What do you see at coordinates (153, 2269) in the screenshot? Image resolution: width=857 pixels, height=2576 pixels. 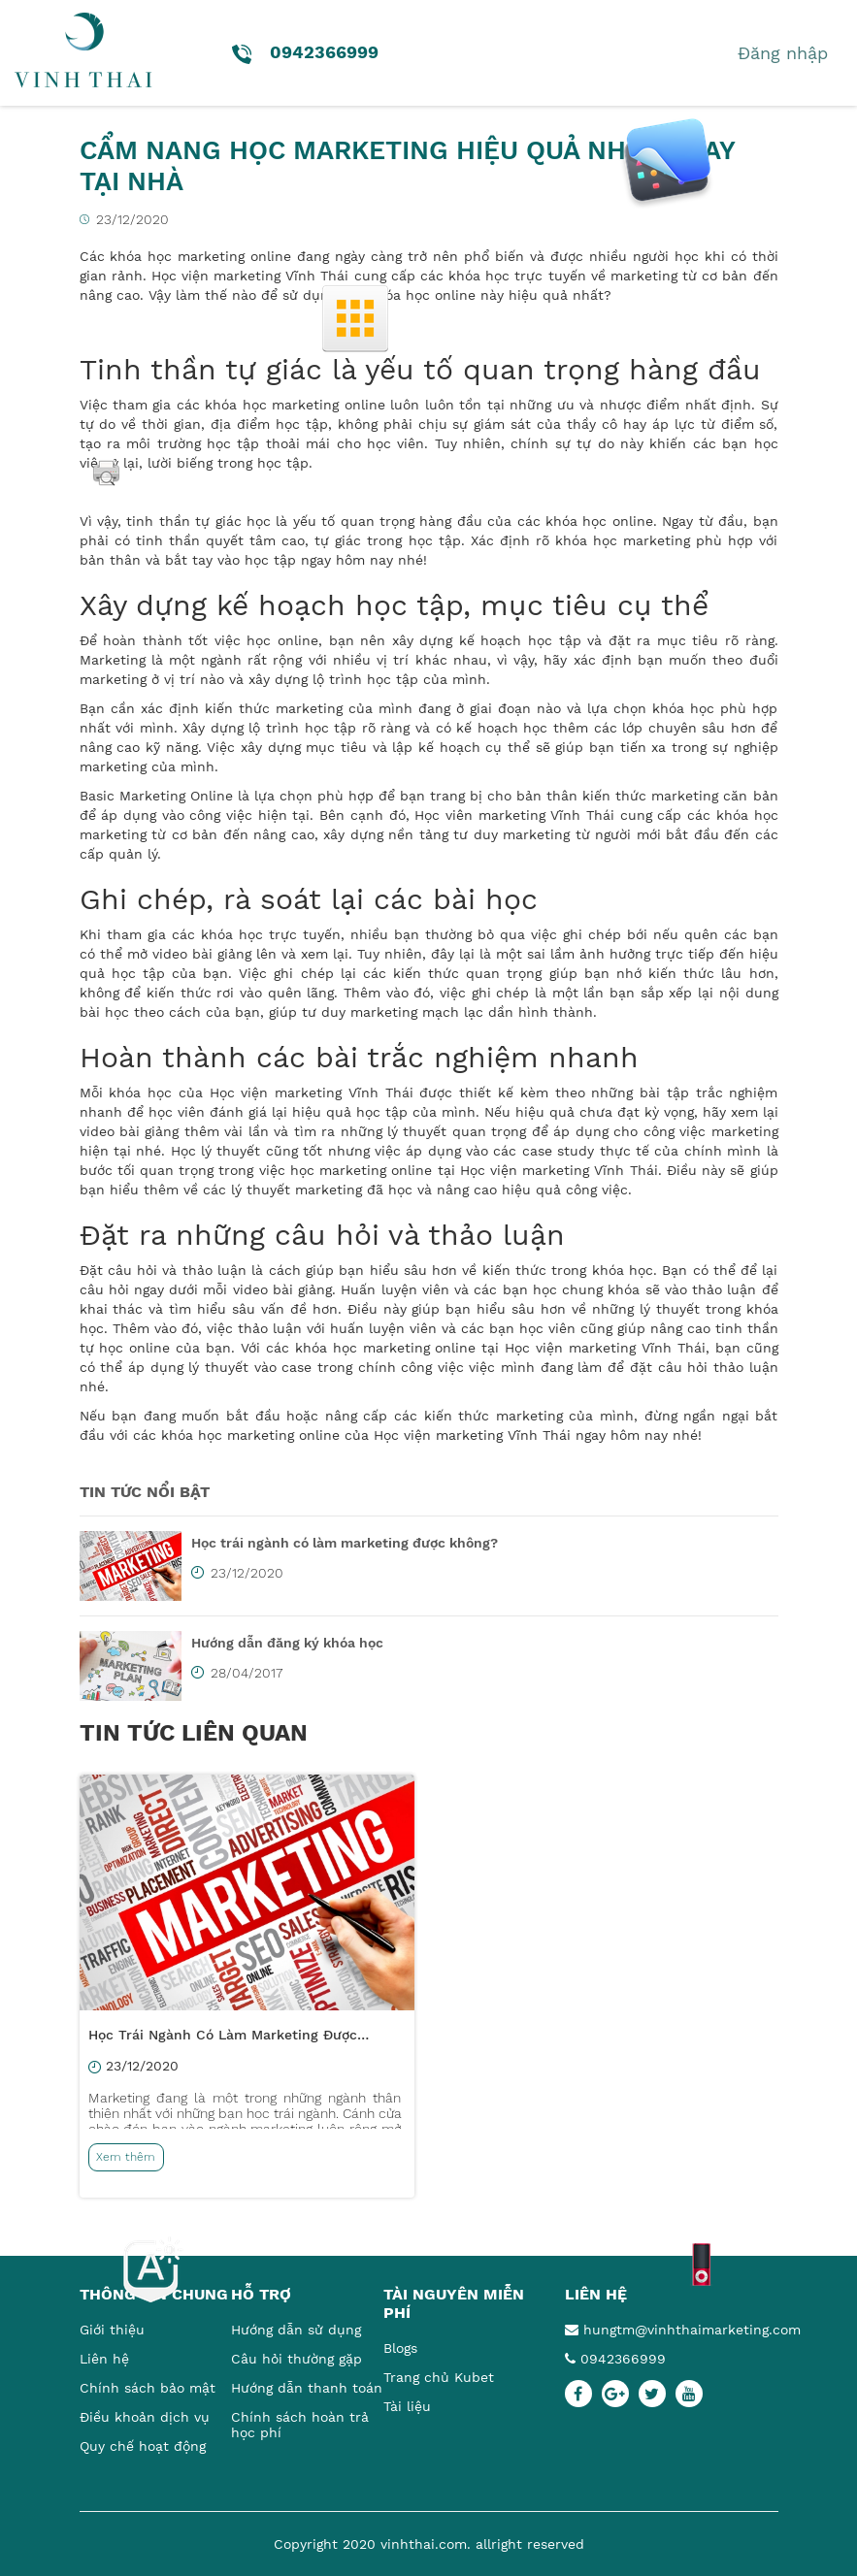 I see `adjust keyboard backlight brightness` at bounding box center [153, 2269].